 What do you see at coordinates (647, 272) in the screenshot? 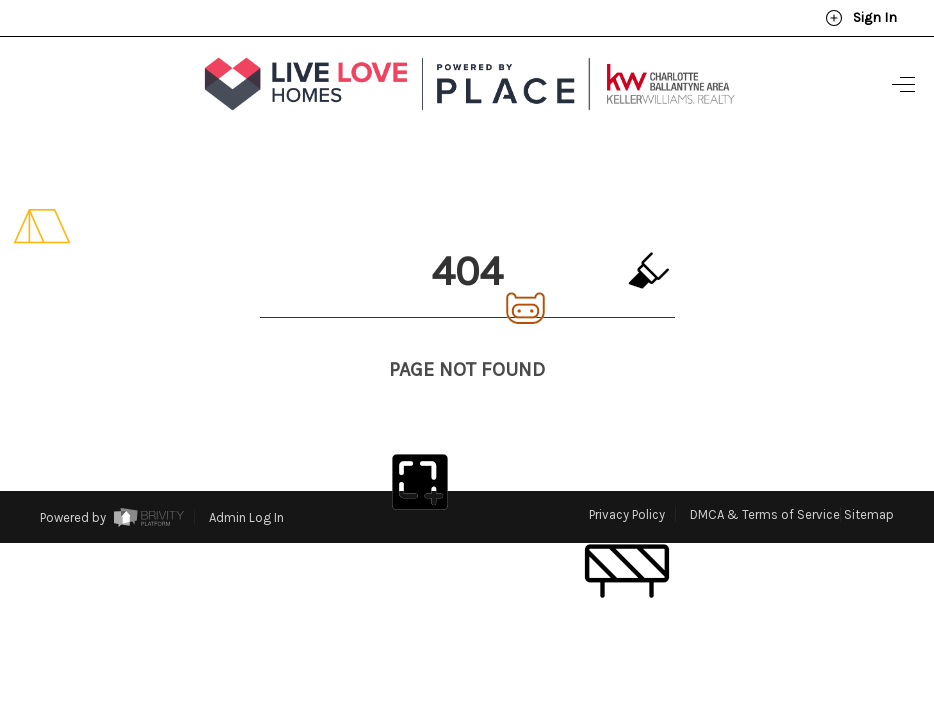
I see `highlight or mark selected text` at bounding box center [647, 272].